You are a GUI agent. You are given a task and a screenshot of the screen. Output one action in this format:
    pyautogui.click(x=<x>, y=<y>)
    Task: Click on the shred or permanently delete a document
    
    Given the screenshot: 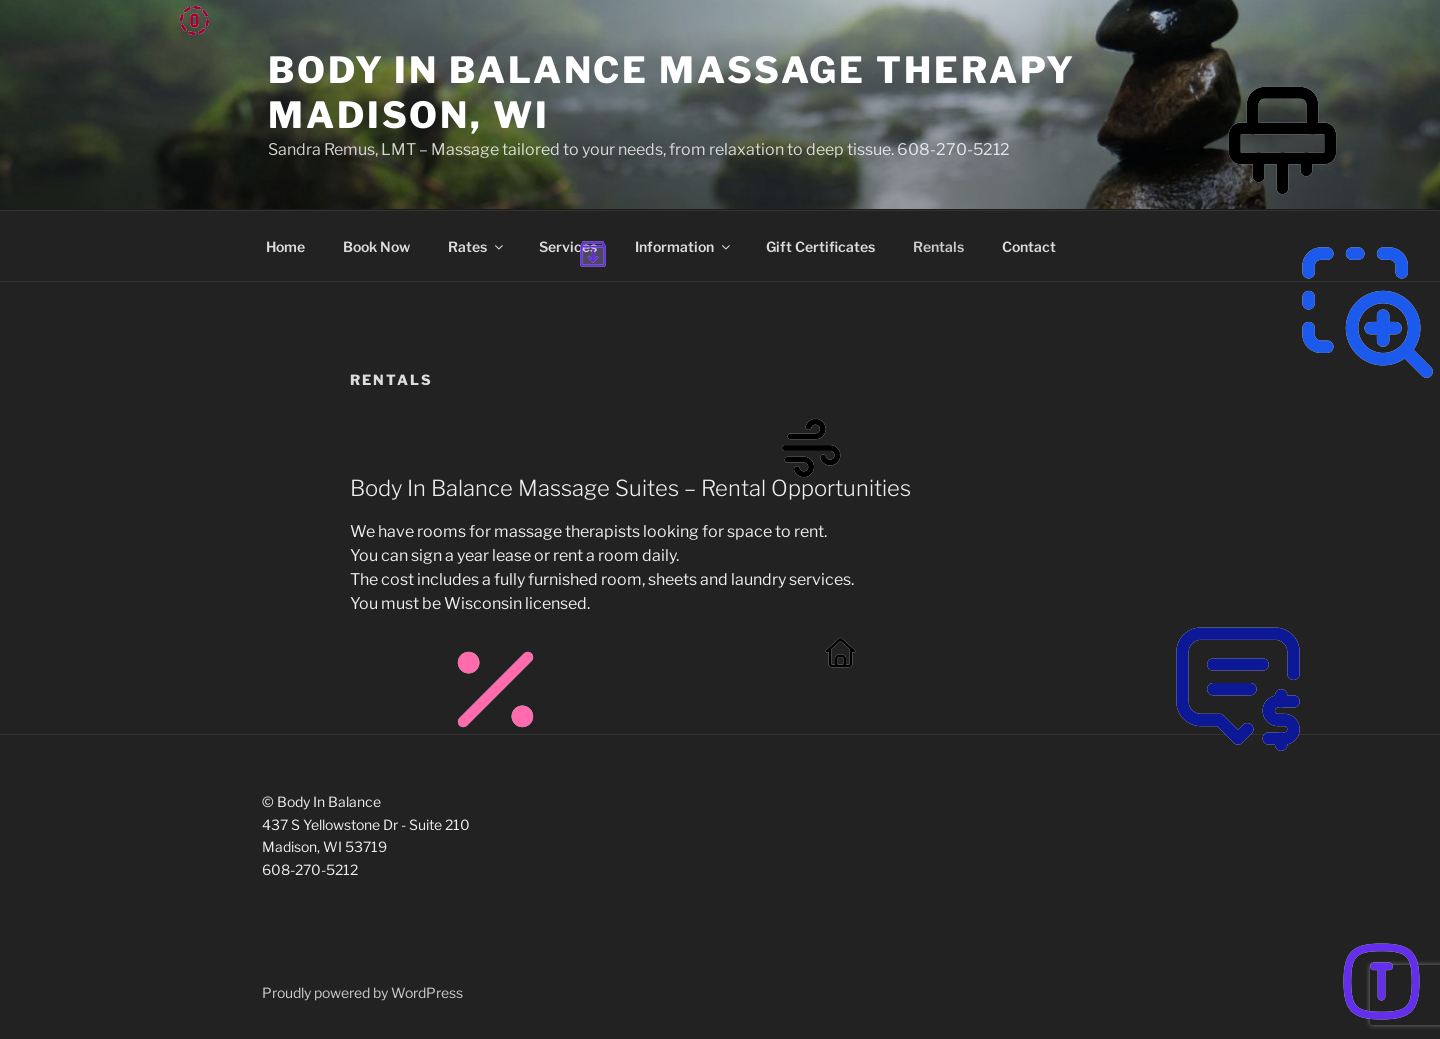 What is the action you would take?
    pyautogui.click(x=1282, y=140)
    